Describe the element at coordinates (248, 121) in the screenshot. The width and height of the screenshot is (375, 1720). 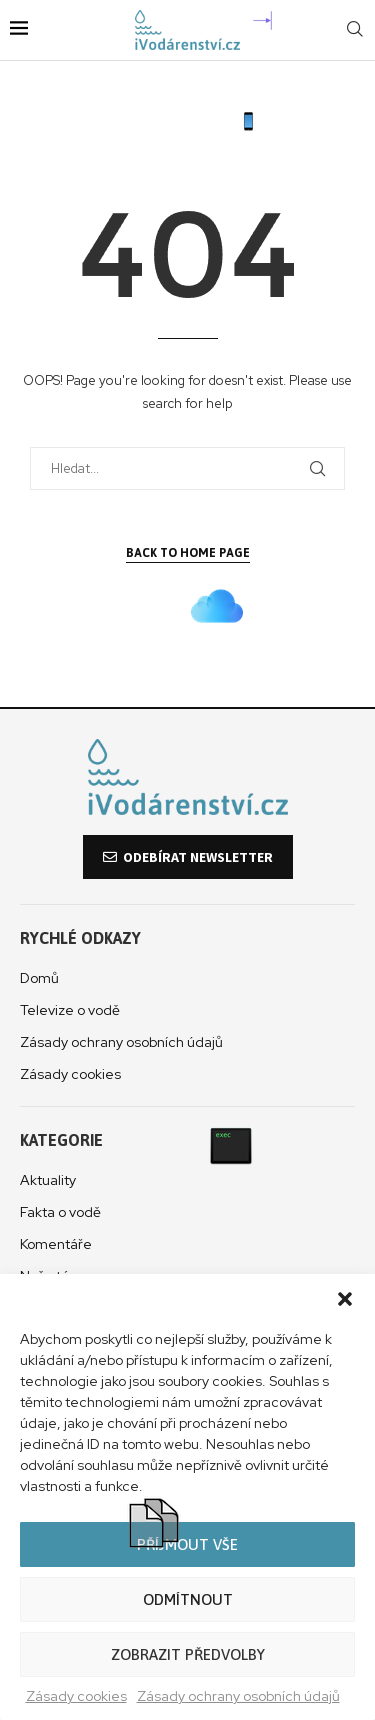
I see `indicates a connected iPhone 5c device` at that location.